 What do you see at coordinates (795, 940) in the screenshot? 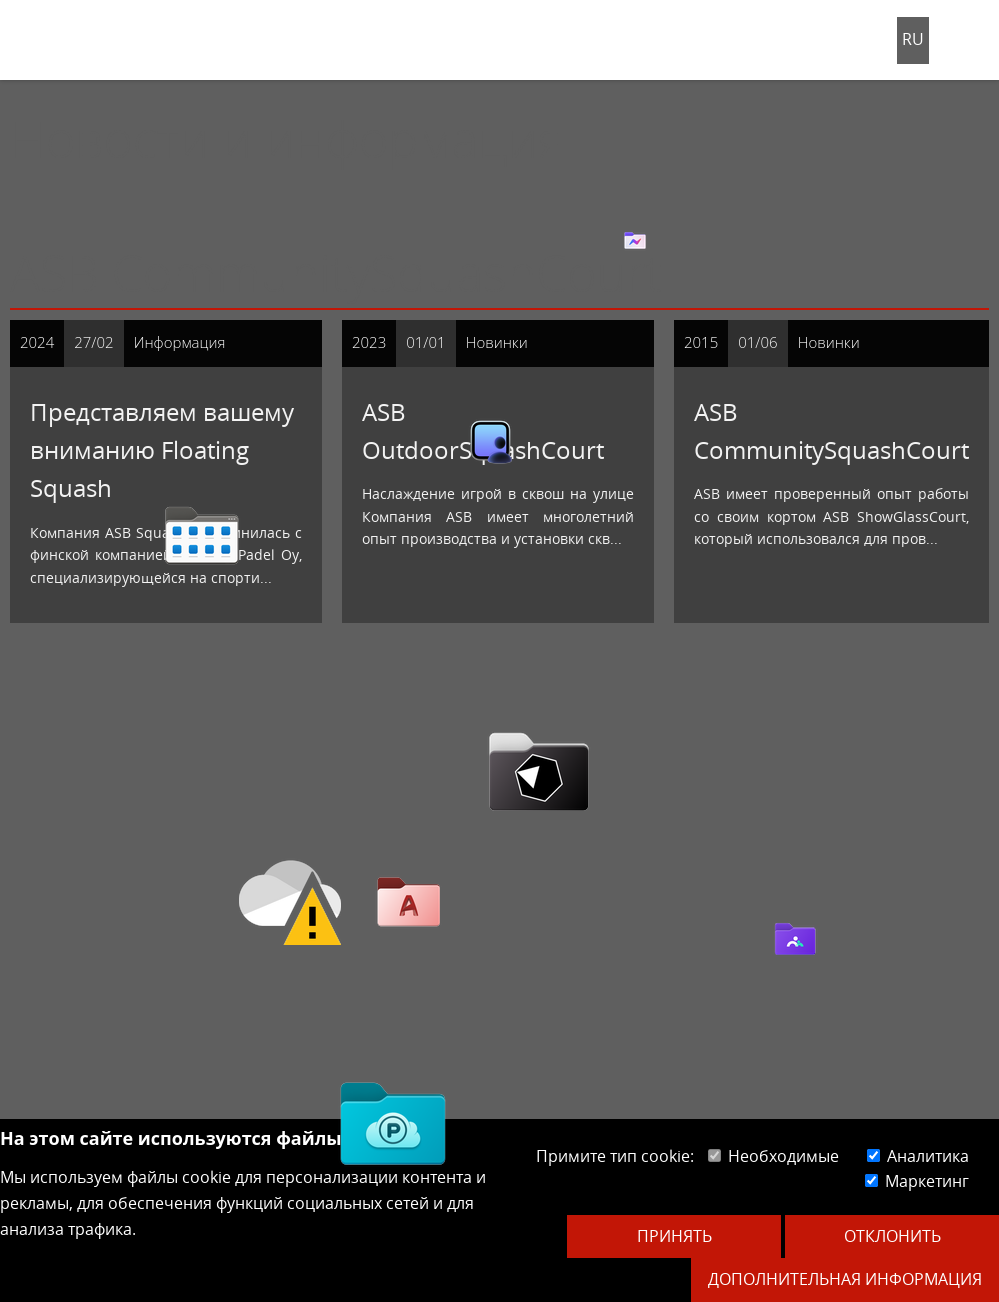
I see `open wondershare famisafe app folder` at bounding box center [795, 940].